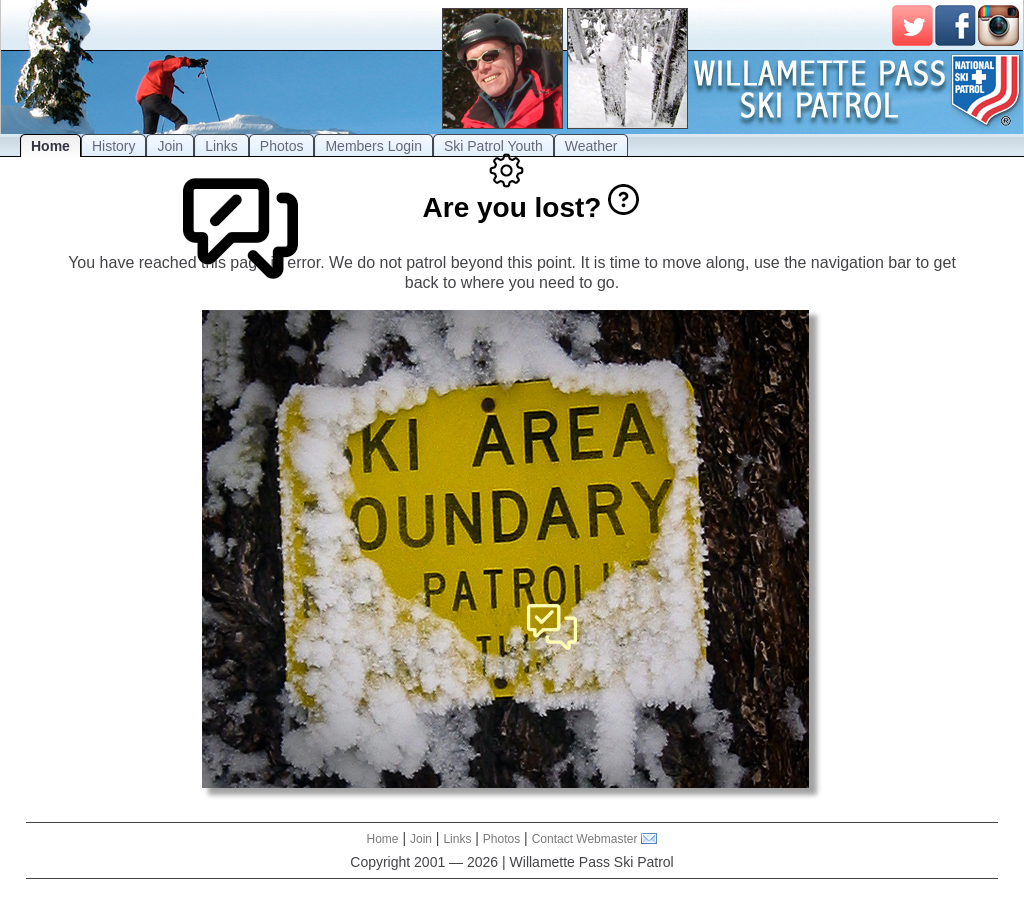 This screenshot has width=1024, height=907. Describe the element at coordinates (623, 199) in the screenshot. I see `access help or support` at that location.